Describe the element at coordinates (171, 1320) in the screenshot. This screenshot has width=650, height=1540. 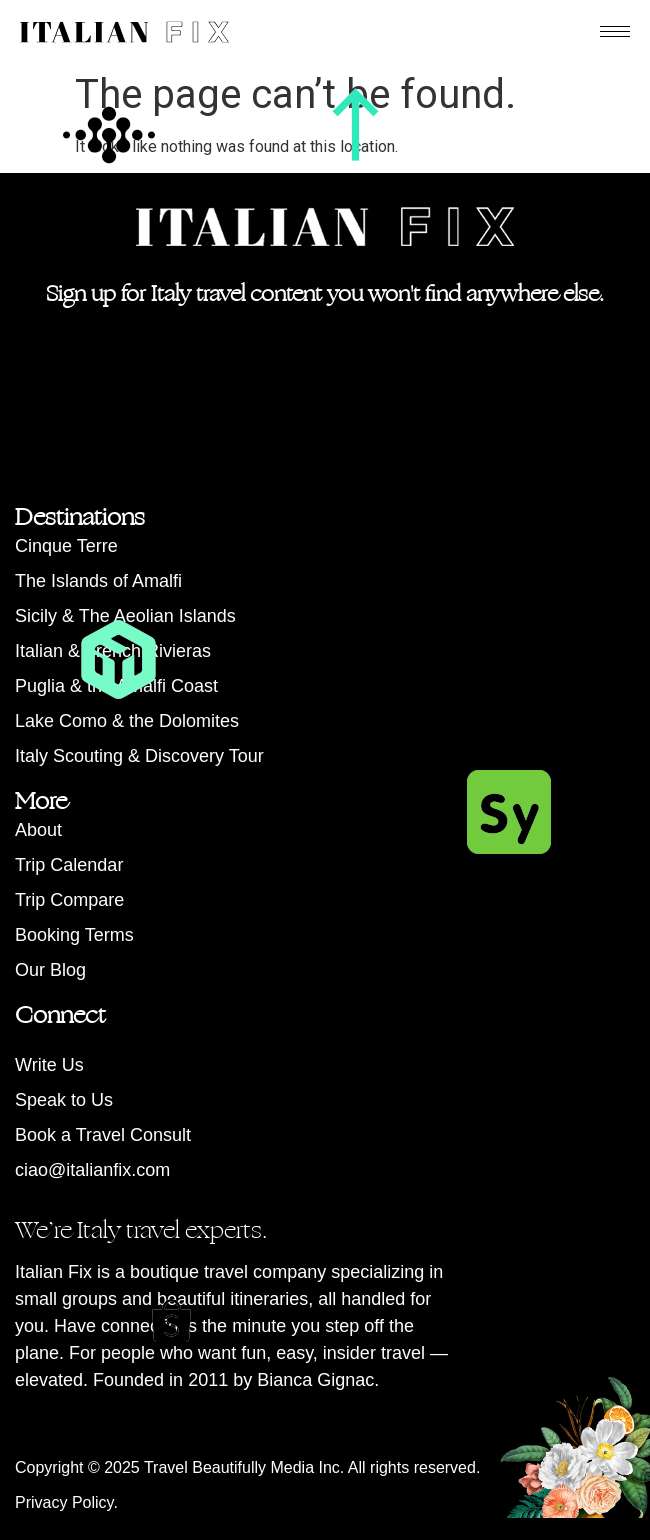
I see `open the Shopee shopping app` at that location.